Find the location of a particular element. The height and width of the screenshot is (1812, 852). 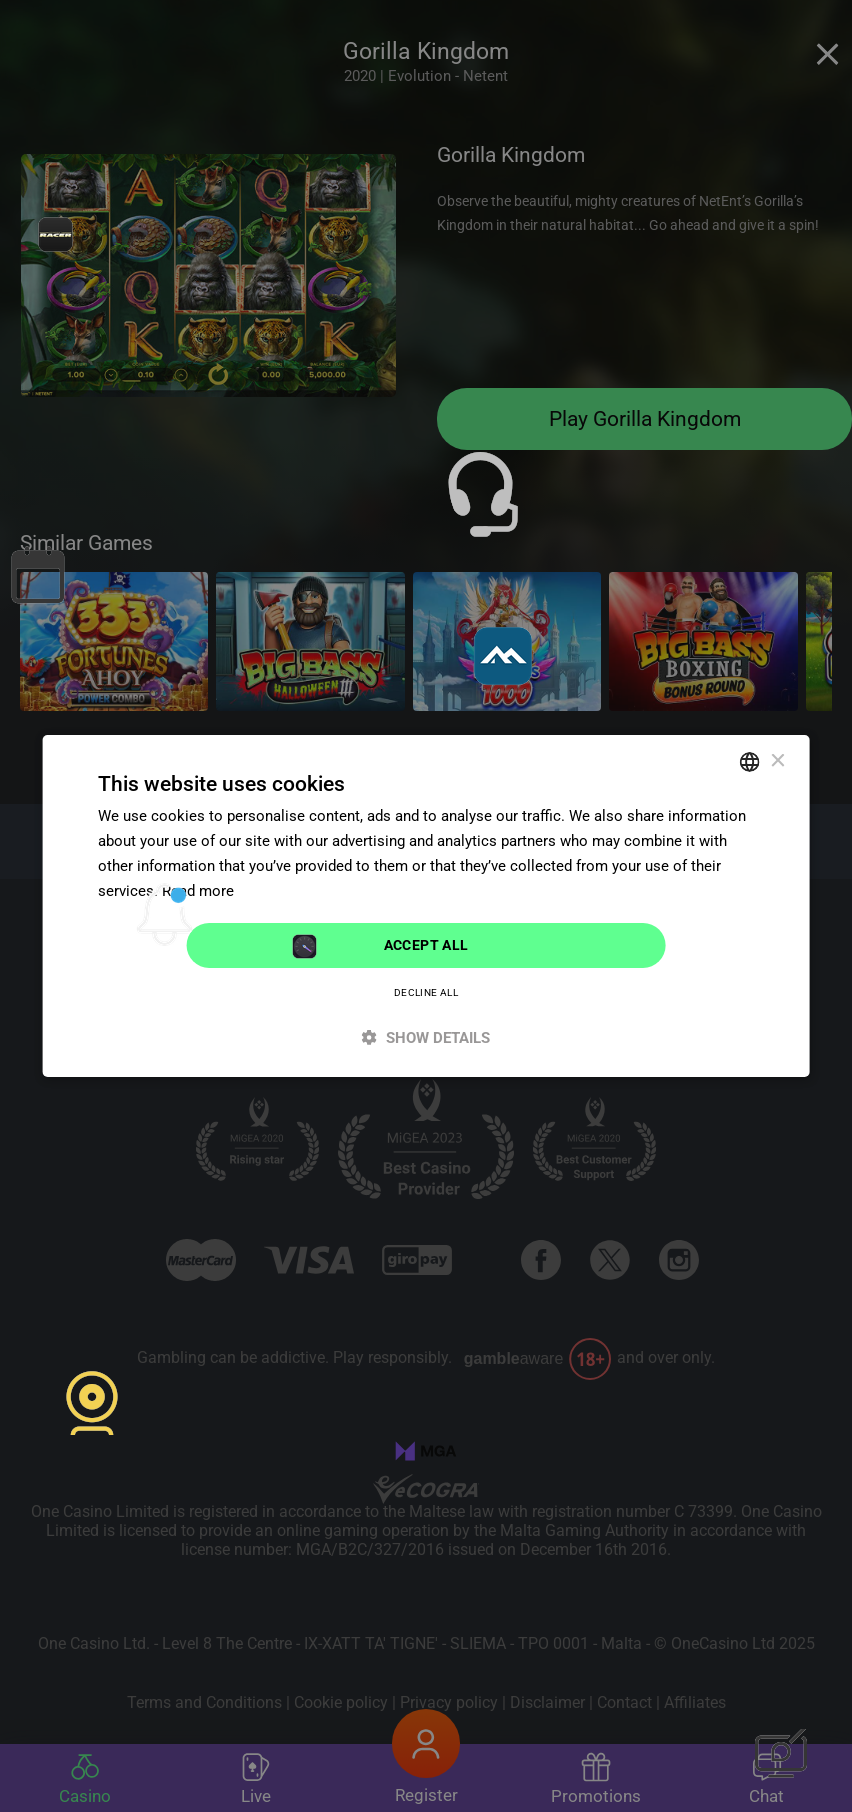

access webcam settings is located at coordinates (92, 1401).